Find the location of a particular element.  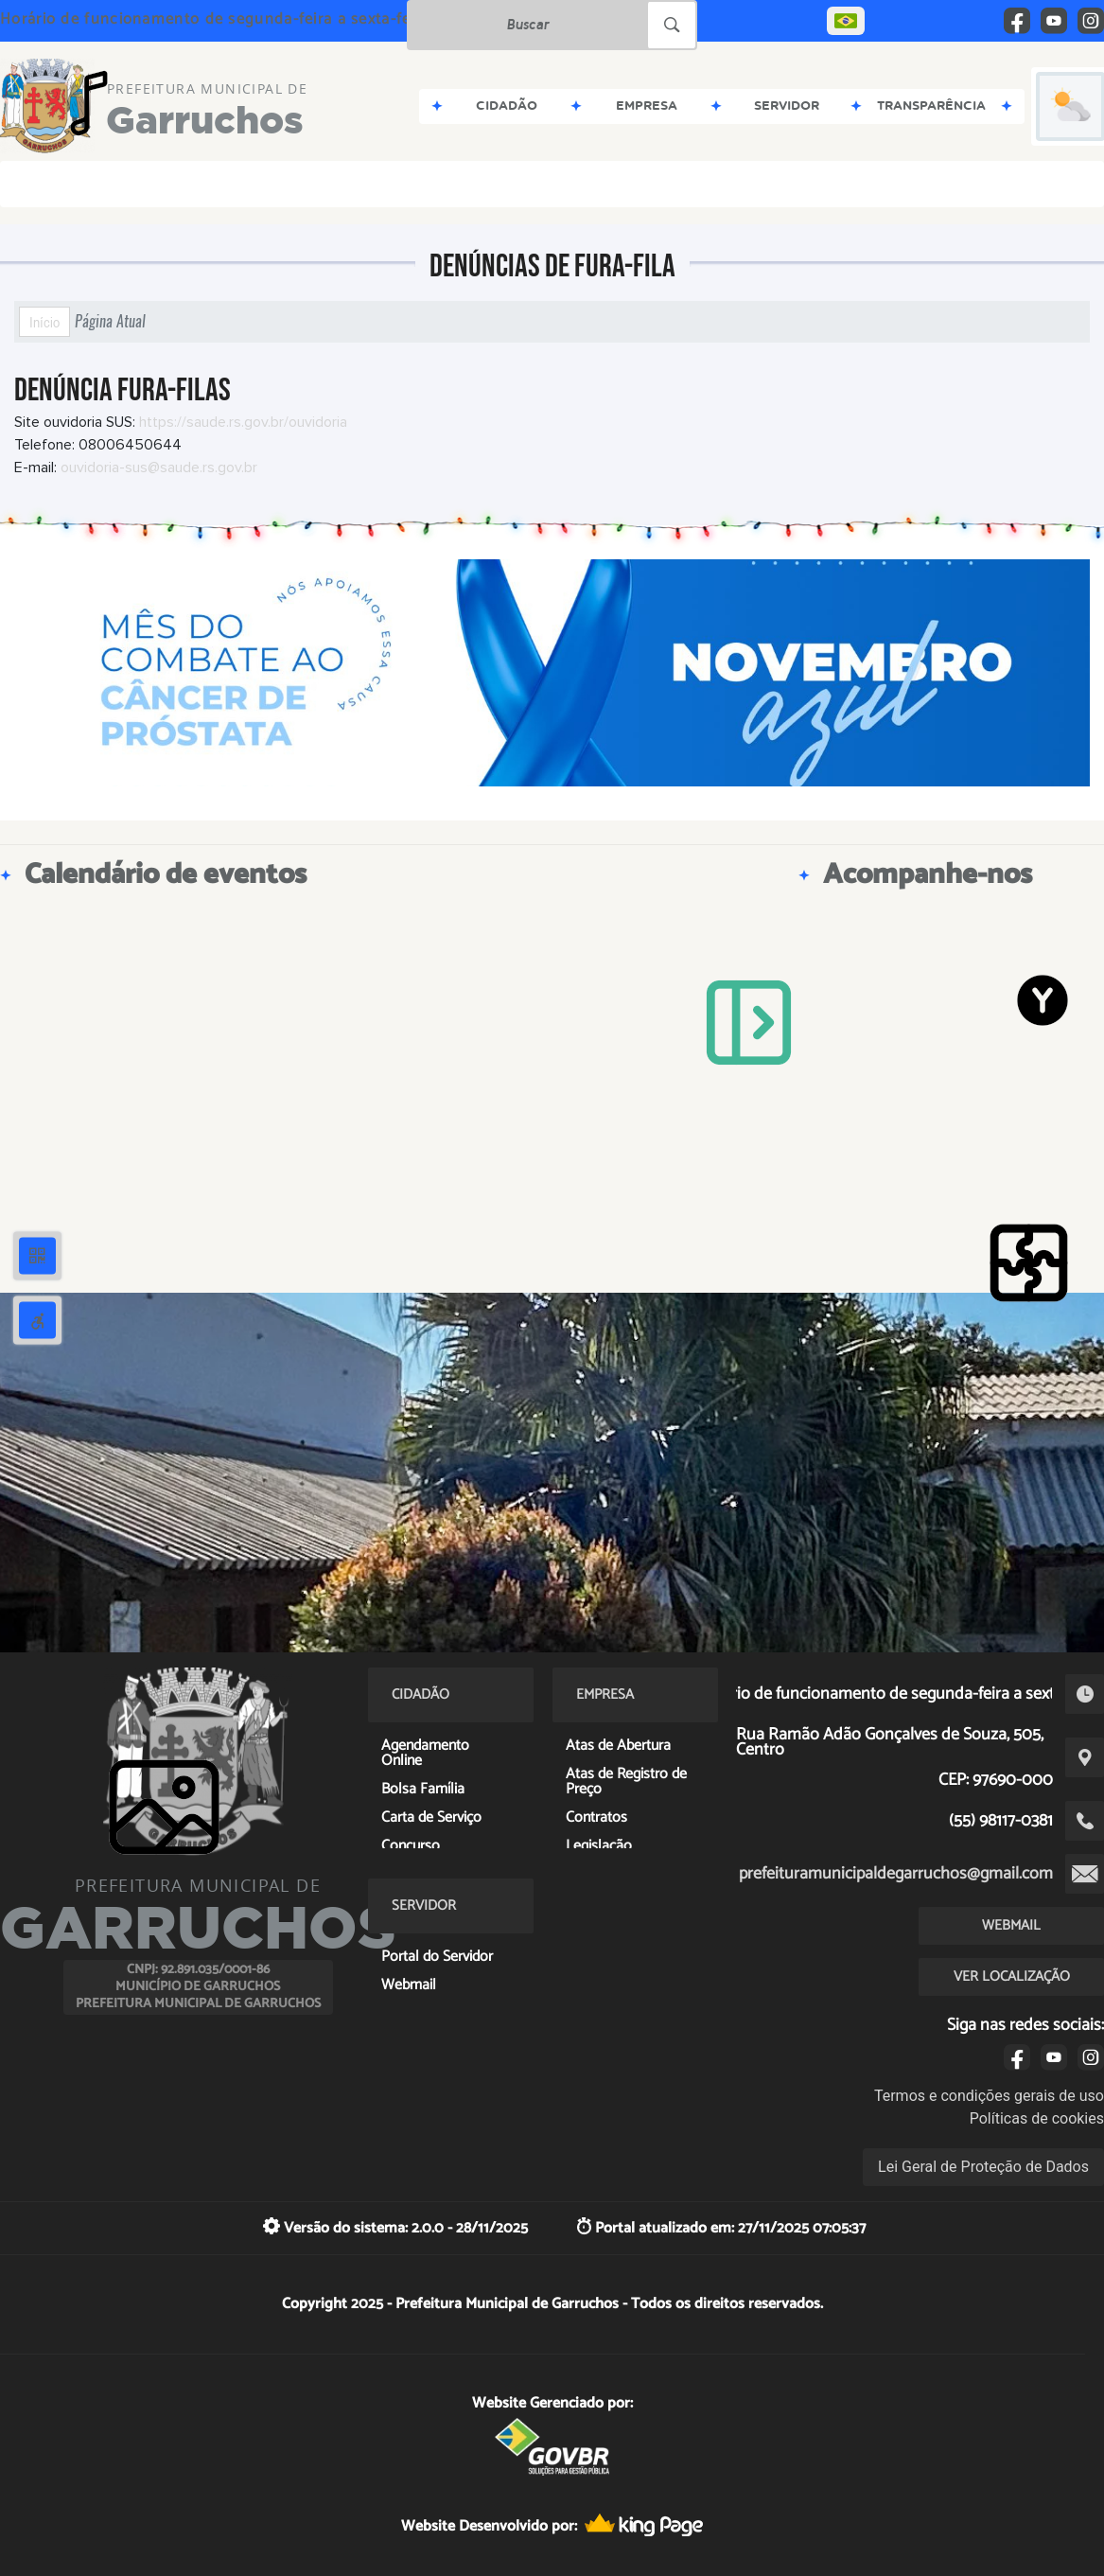

expand the left sidebar panel is located at coordinates (748, 1022).